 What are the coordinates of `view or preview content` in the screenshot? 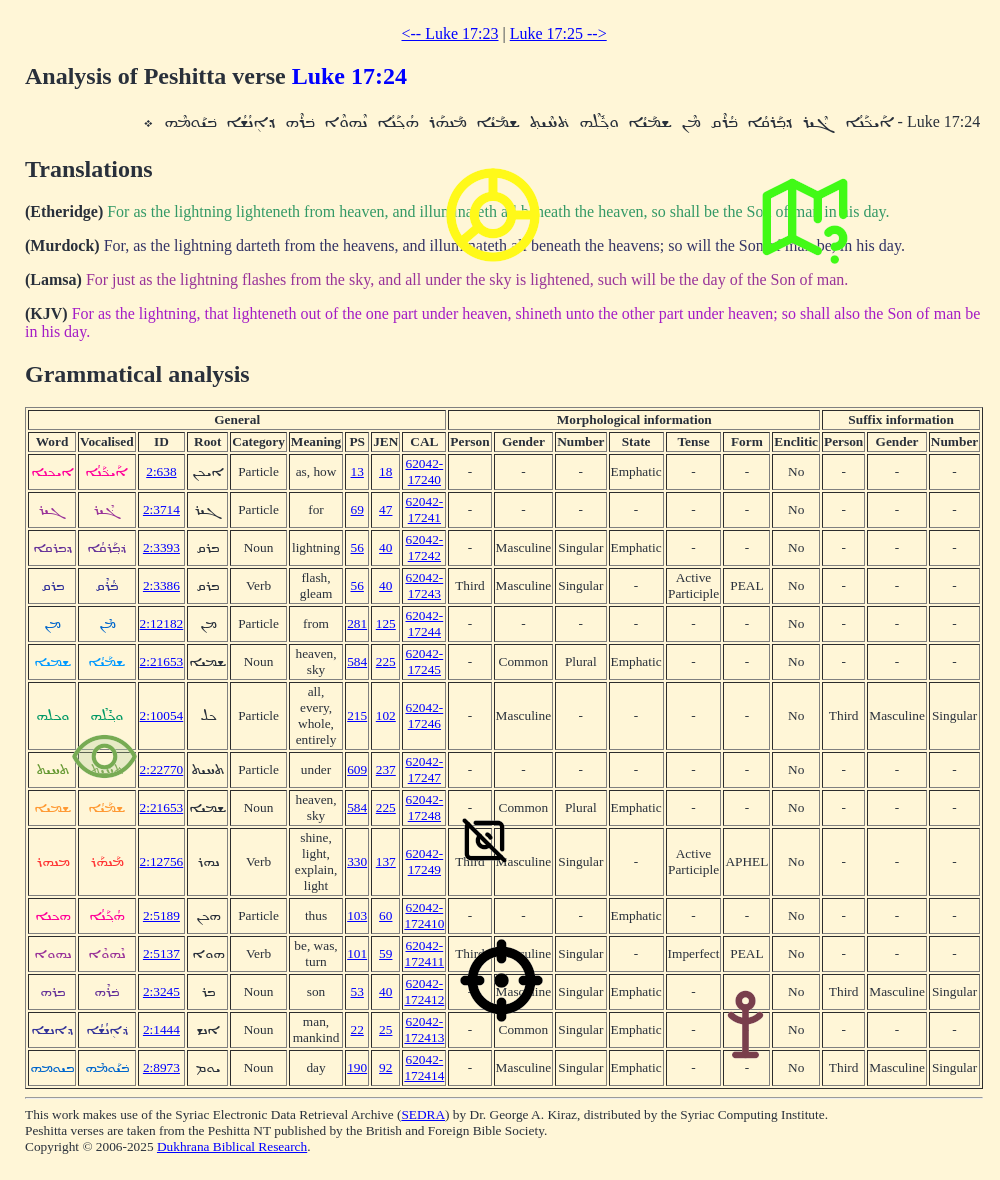 It's located at (104, 756).